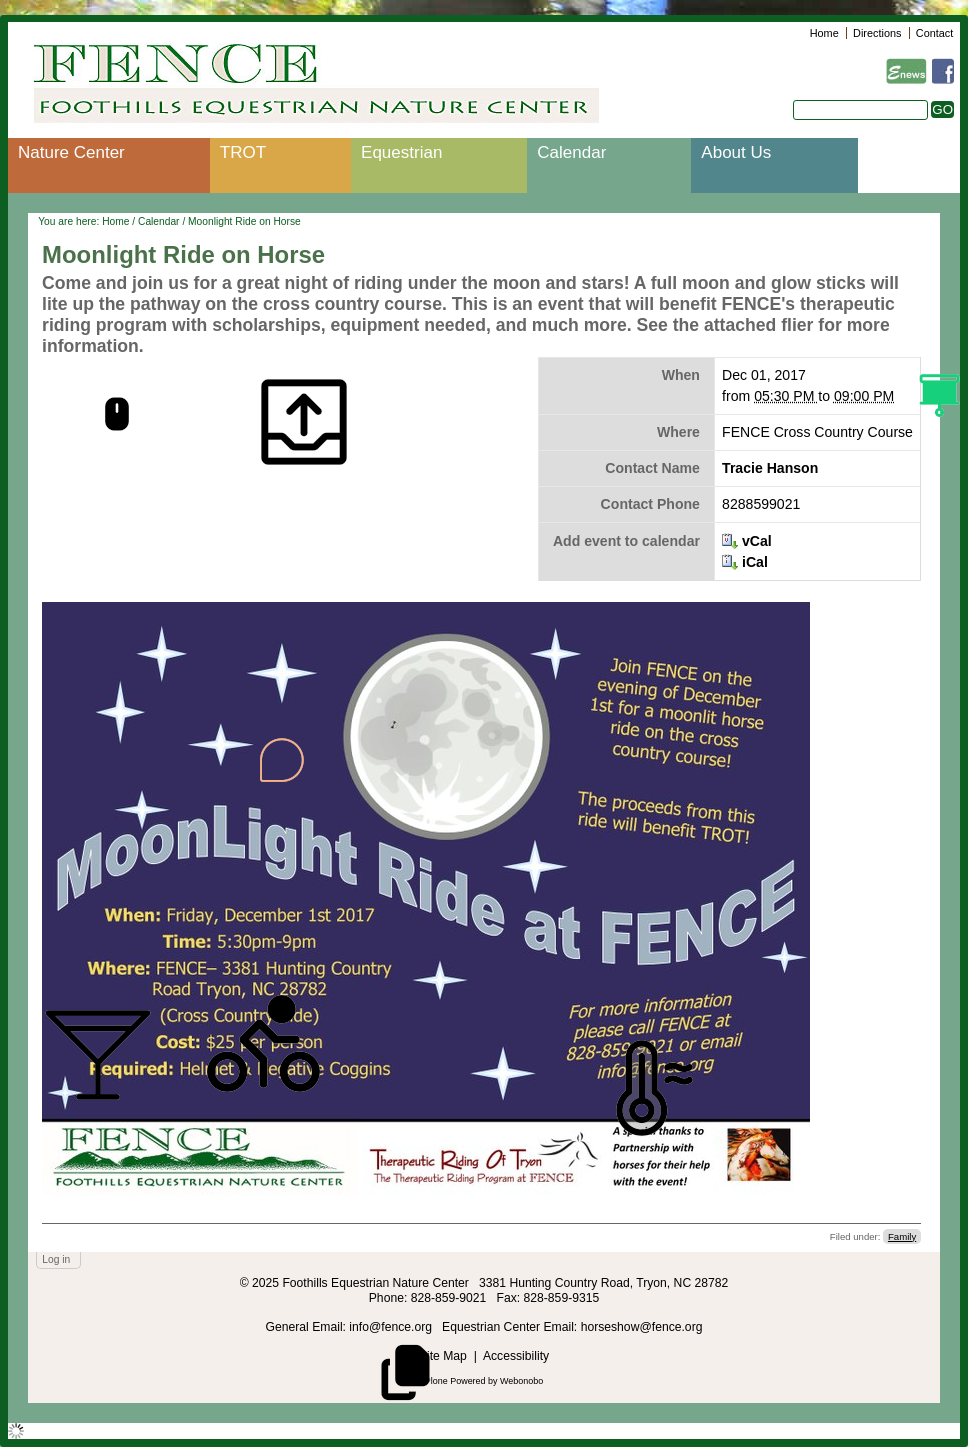 The height and width of the screenshot is (1447, 968). I want to click on copy to clipboard, so click(405, 1372).